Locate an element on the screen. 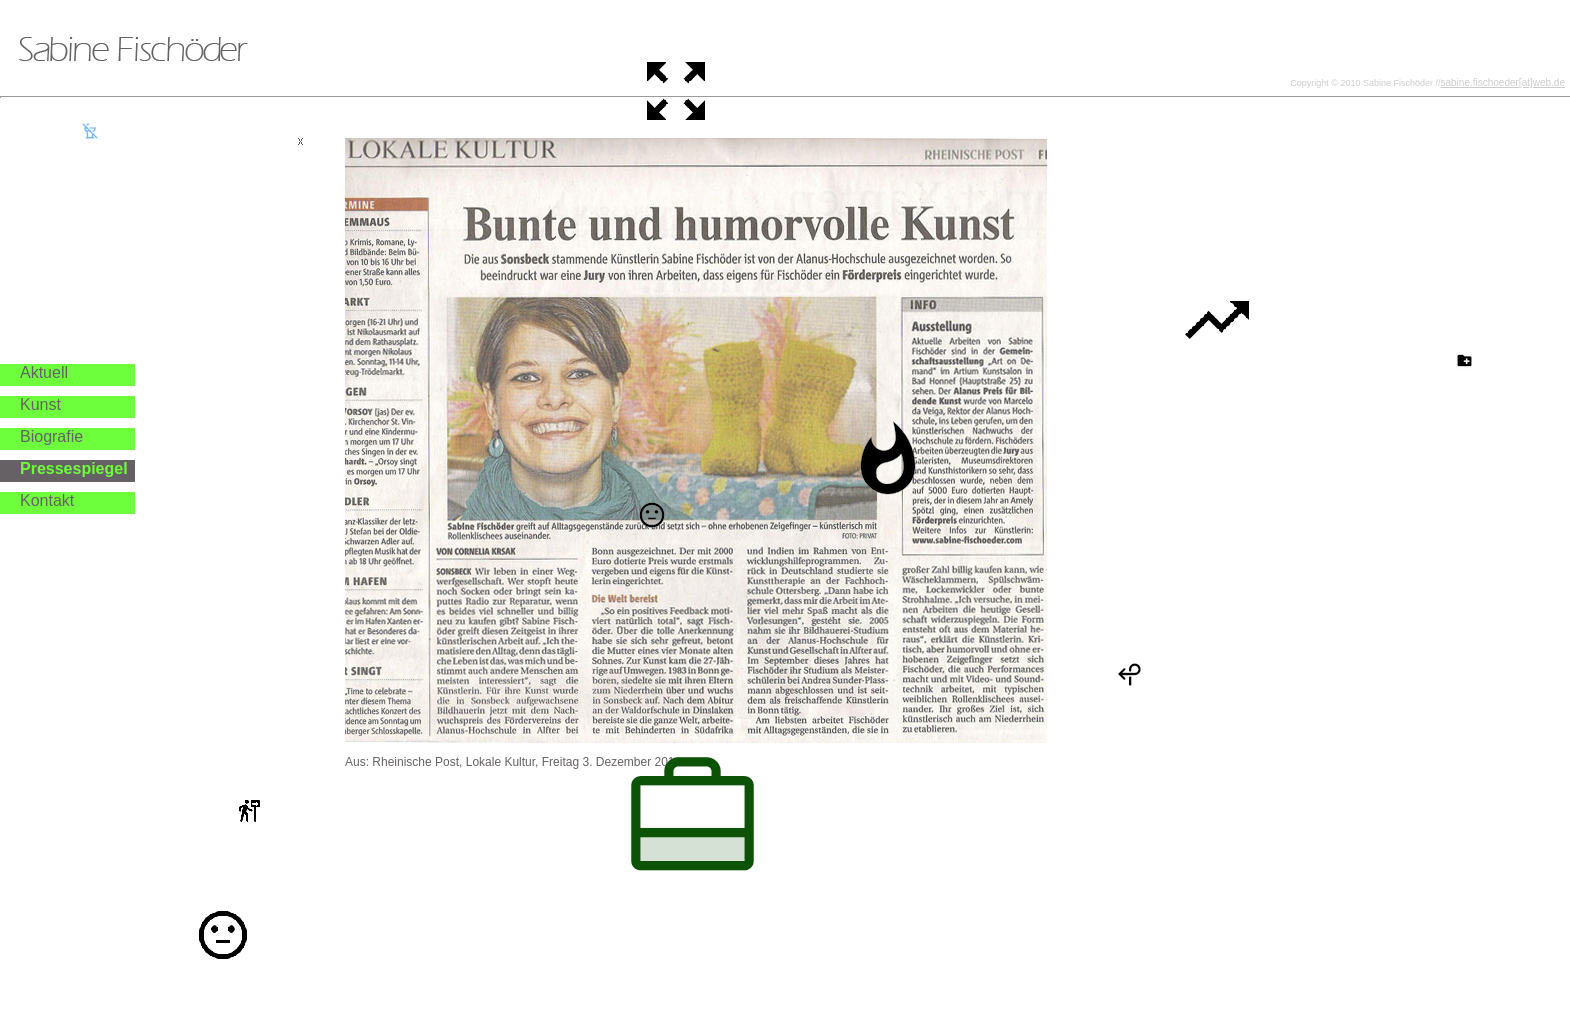 The width and height of the screenshot is (1570, 1019). expand to fullscreen view is located at coordinates (676, 91).